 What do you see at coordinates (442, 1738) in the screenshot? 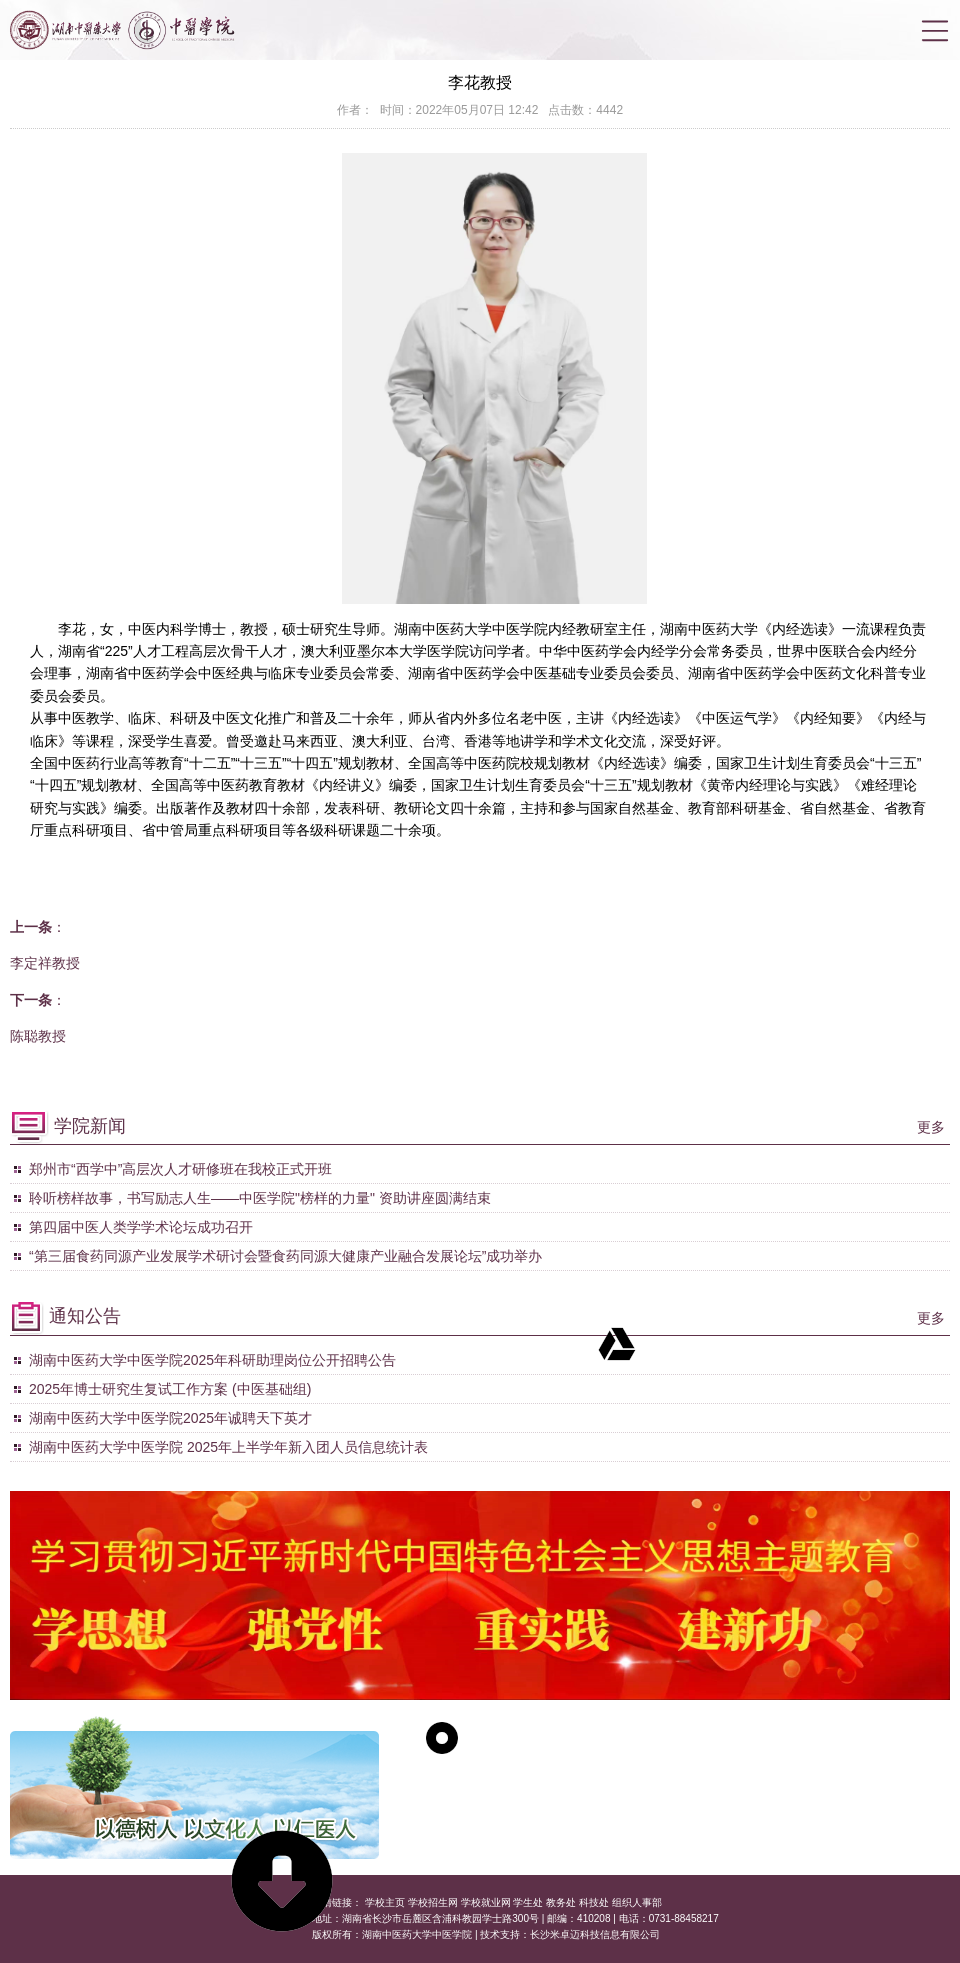
I see `indicates a selected radio button option` at bounding box center [442, 1738].